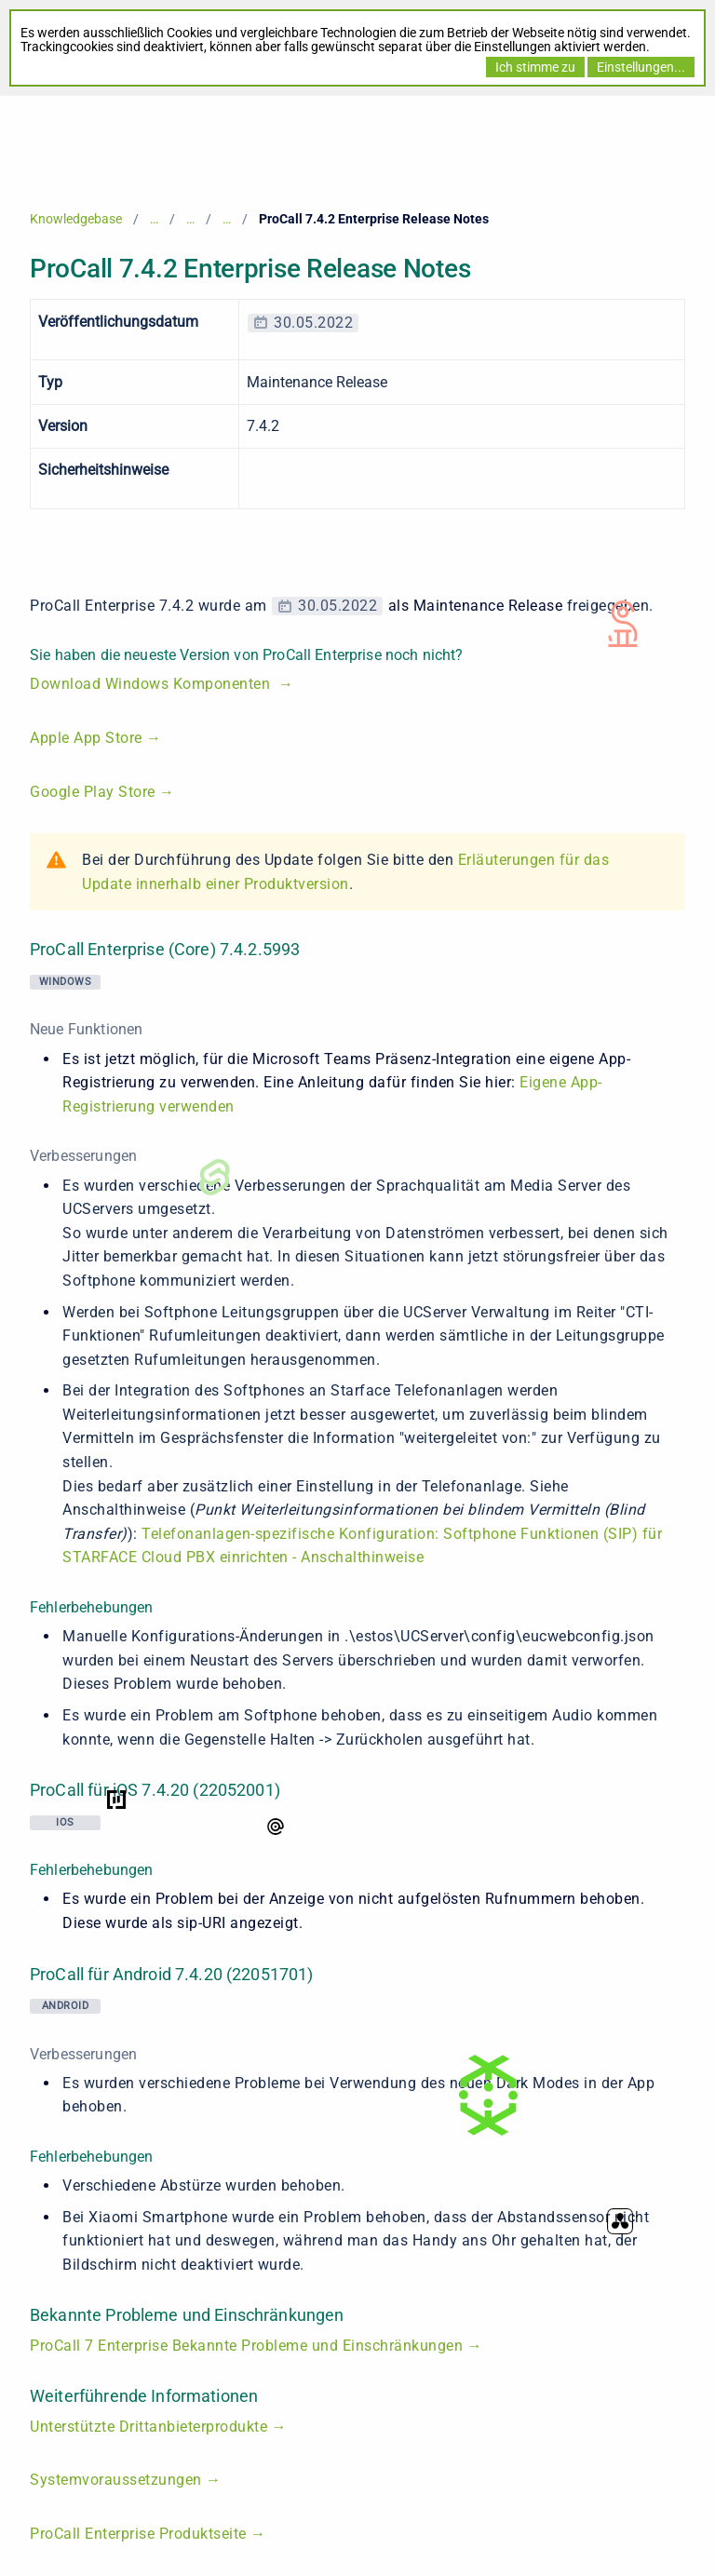  Describe the element at coordinates (623, 624) in the screenshot. I see `simple icons brand logo` at that location.